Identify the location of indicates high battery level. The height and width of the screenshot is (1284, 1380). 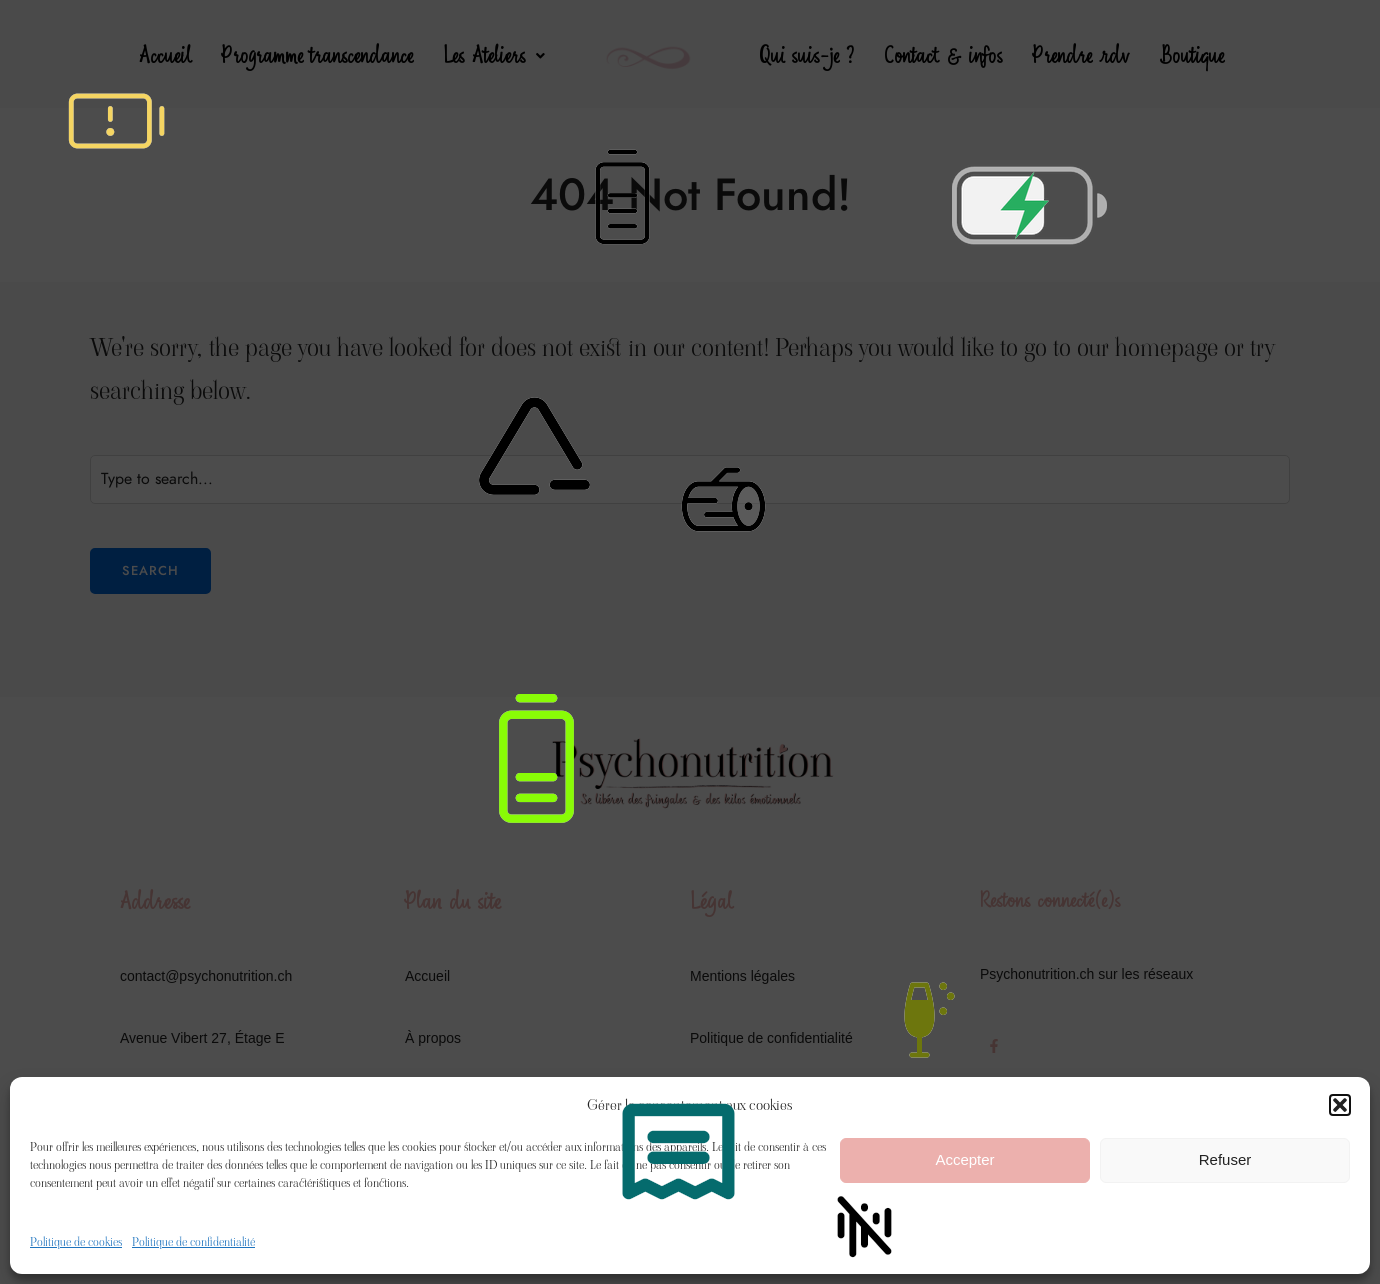
(622, 198).